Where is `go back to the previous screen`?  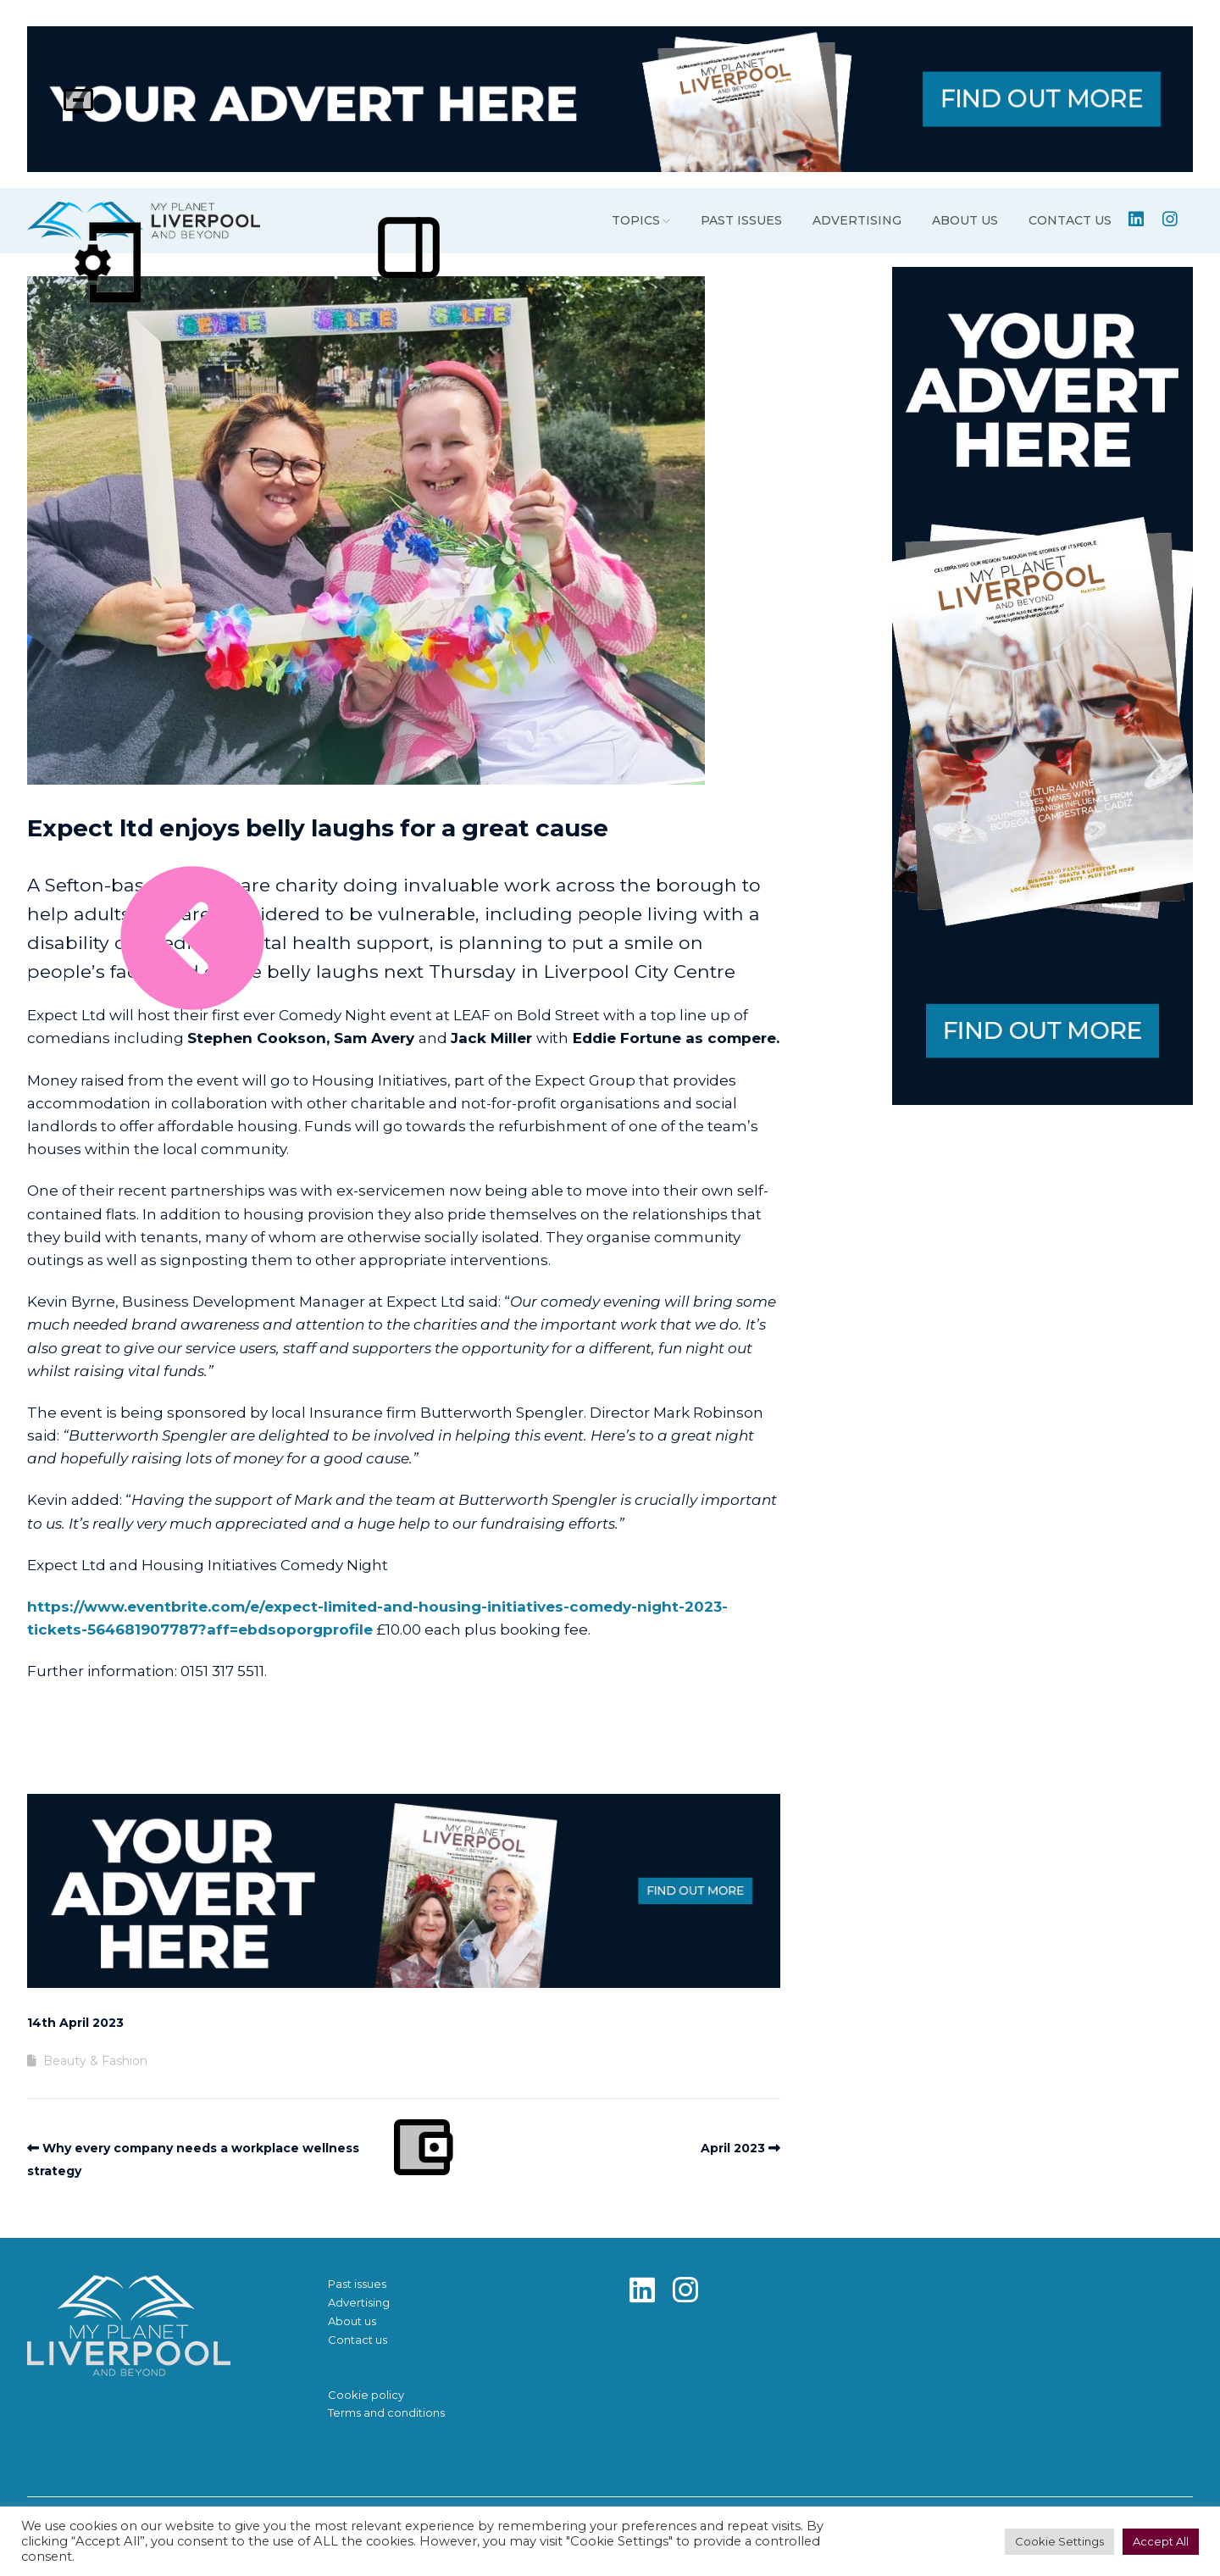 go back to the previous screen is located at coordinates (192, 938).